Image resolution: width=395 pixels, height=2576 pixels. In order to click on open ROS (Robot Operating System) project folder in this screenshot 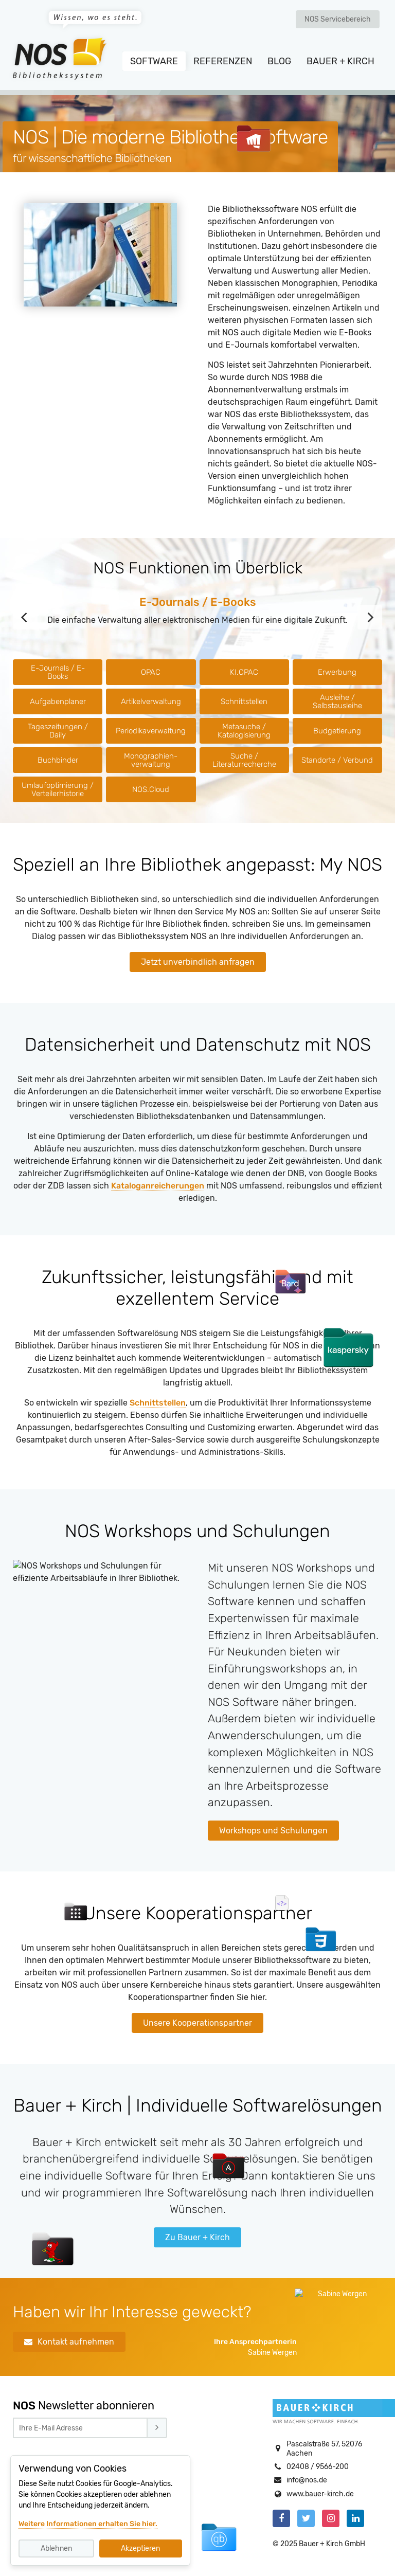, I will do `click(76, 1912)`.